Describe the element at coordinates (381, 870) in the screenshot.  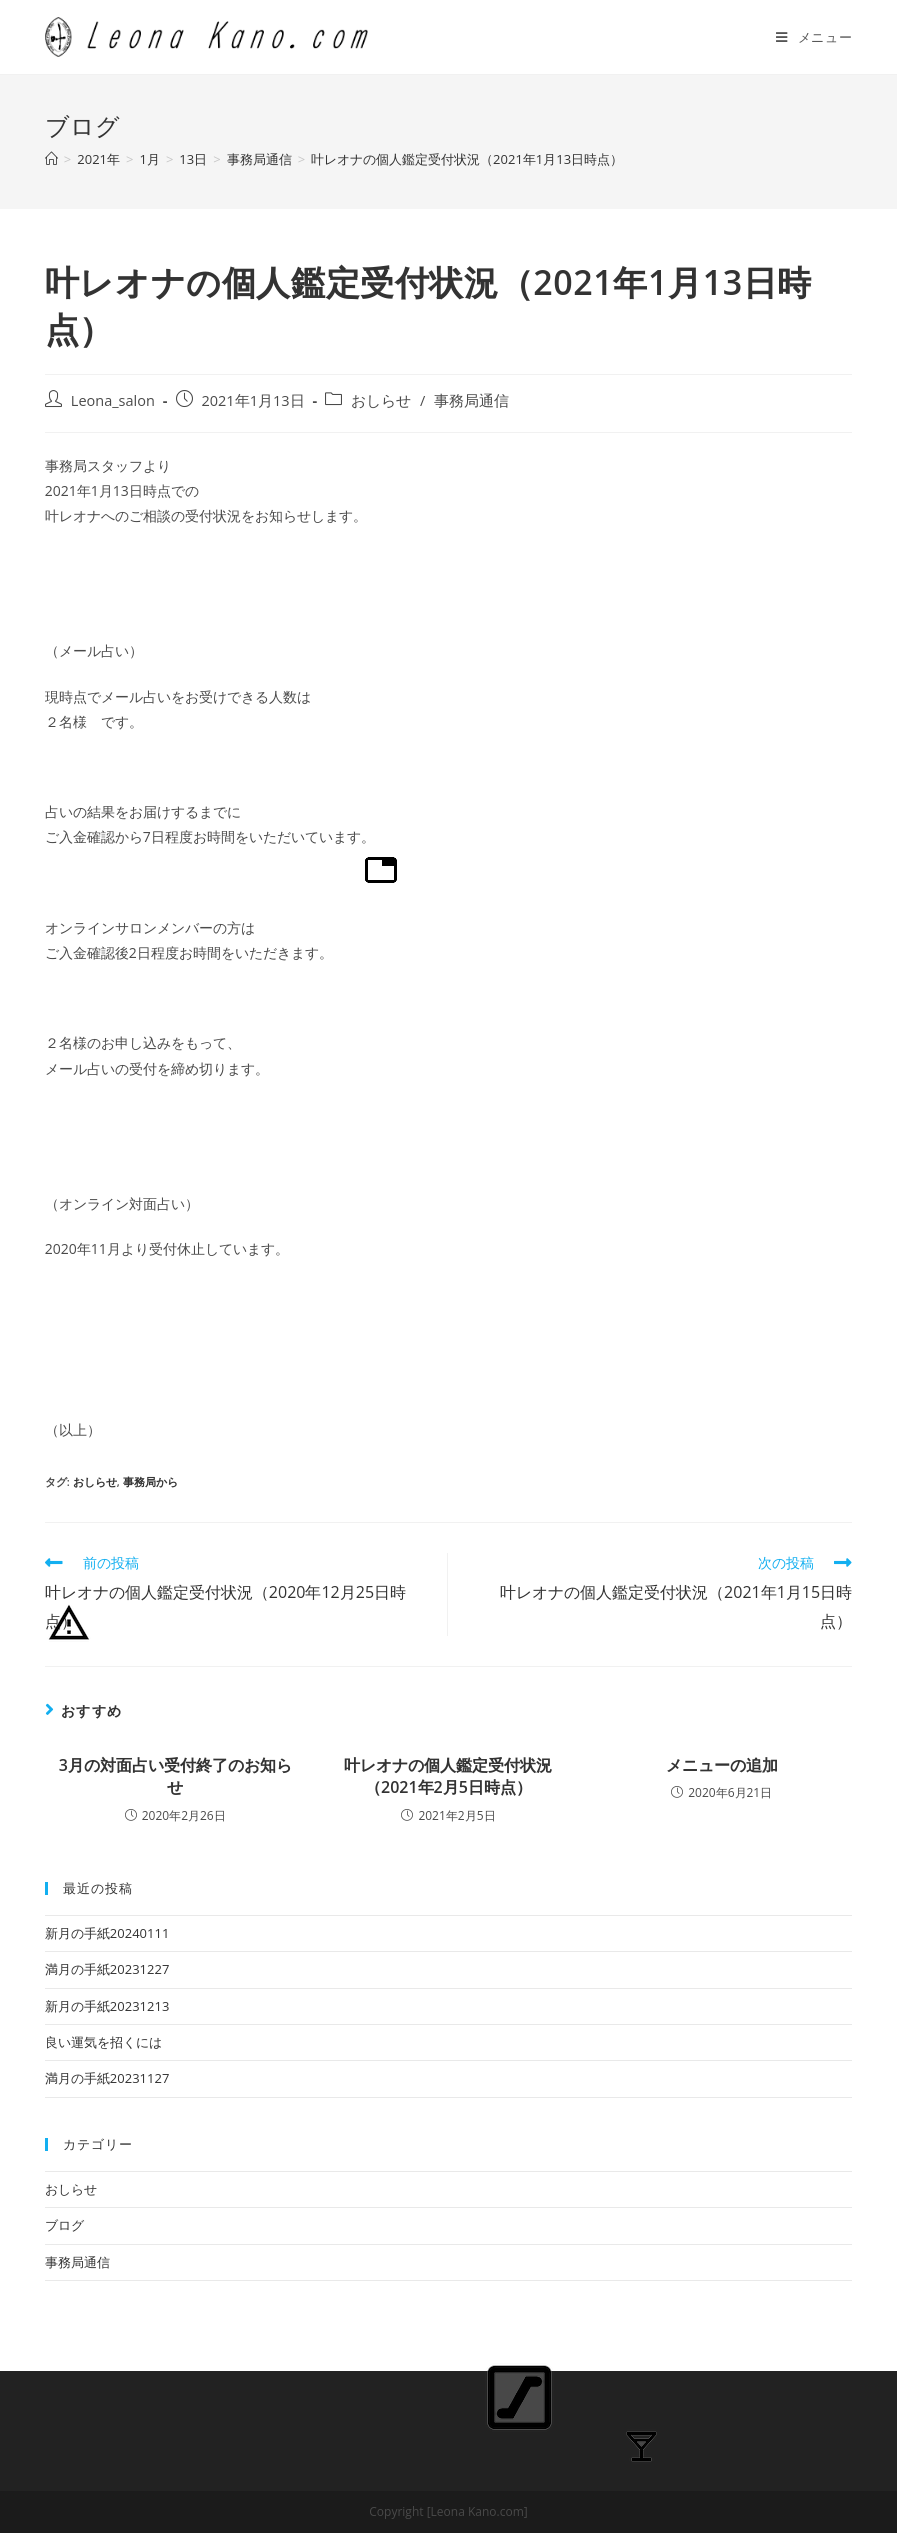
I see `open a new browser tab` at that location.